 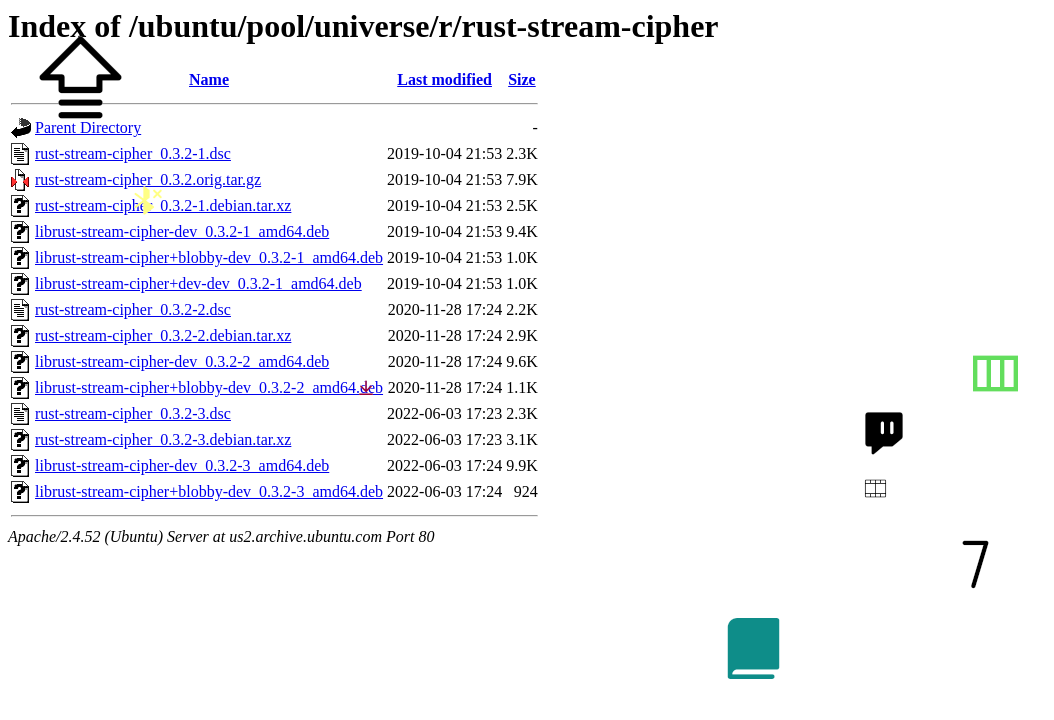 I want to click on open Twitch app, so click(x=884, y=431).